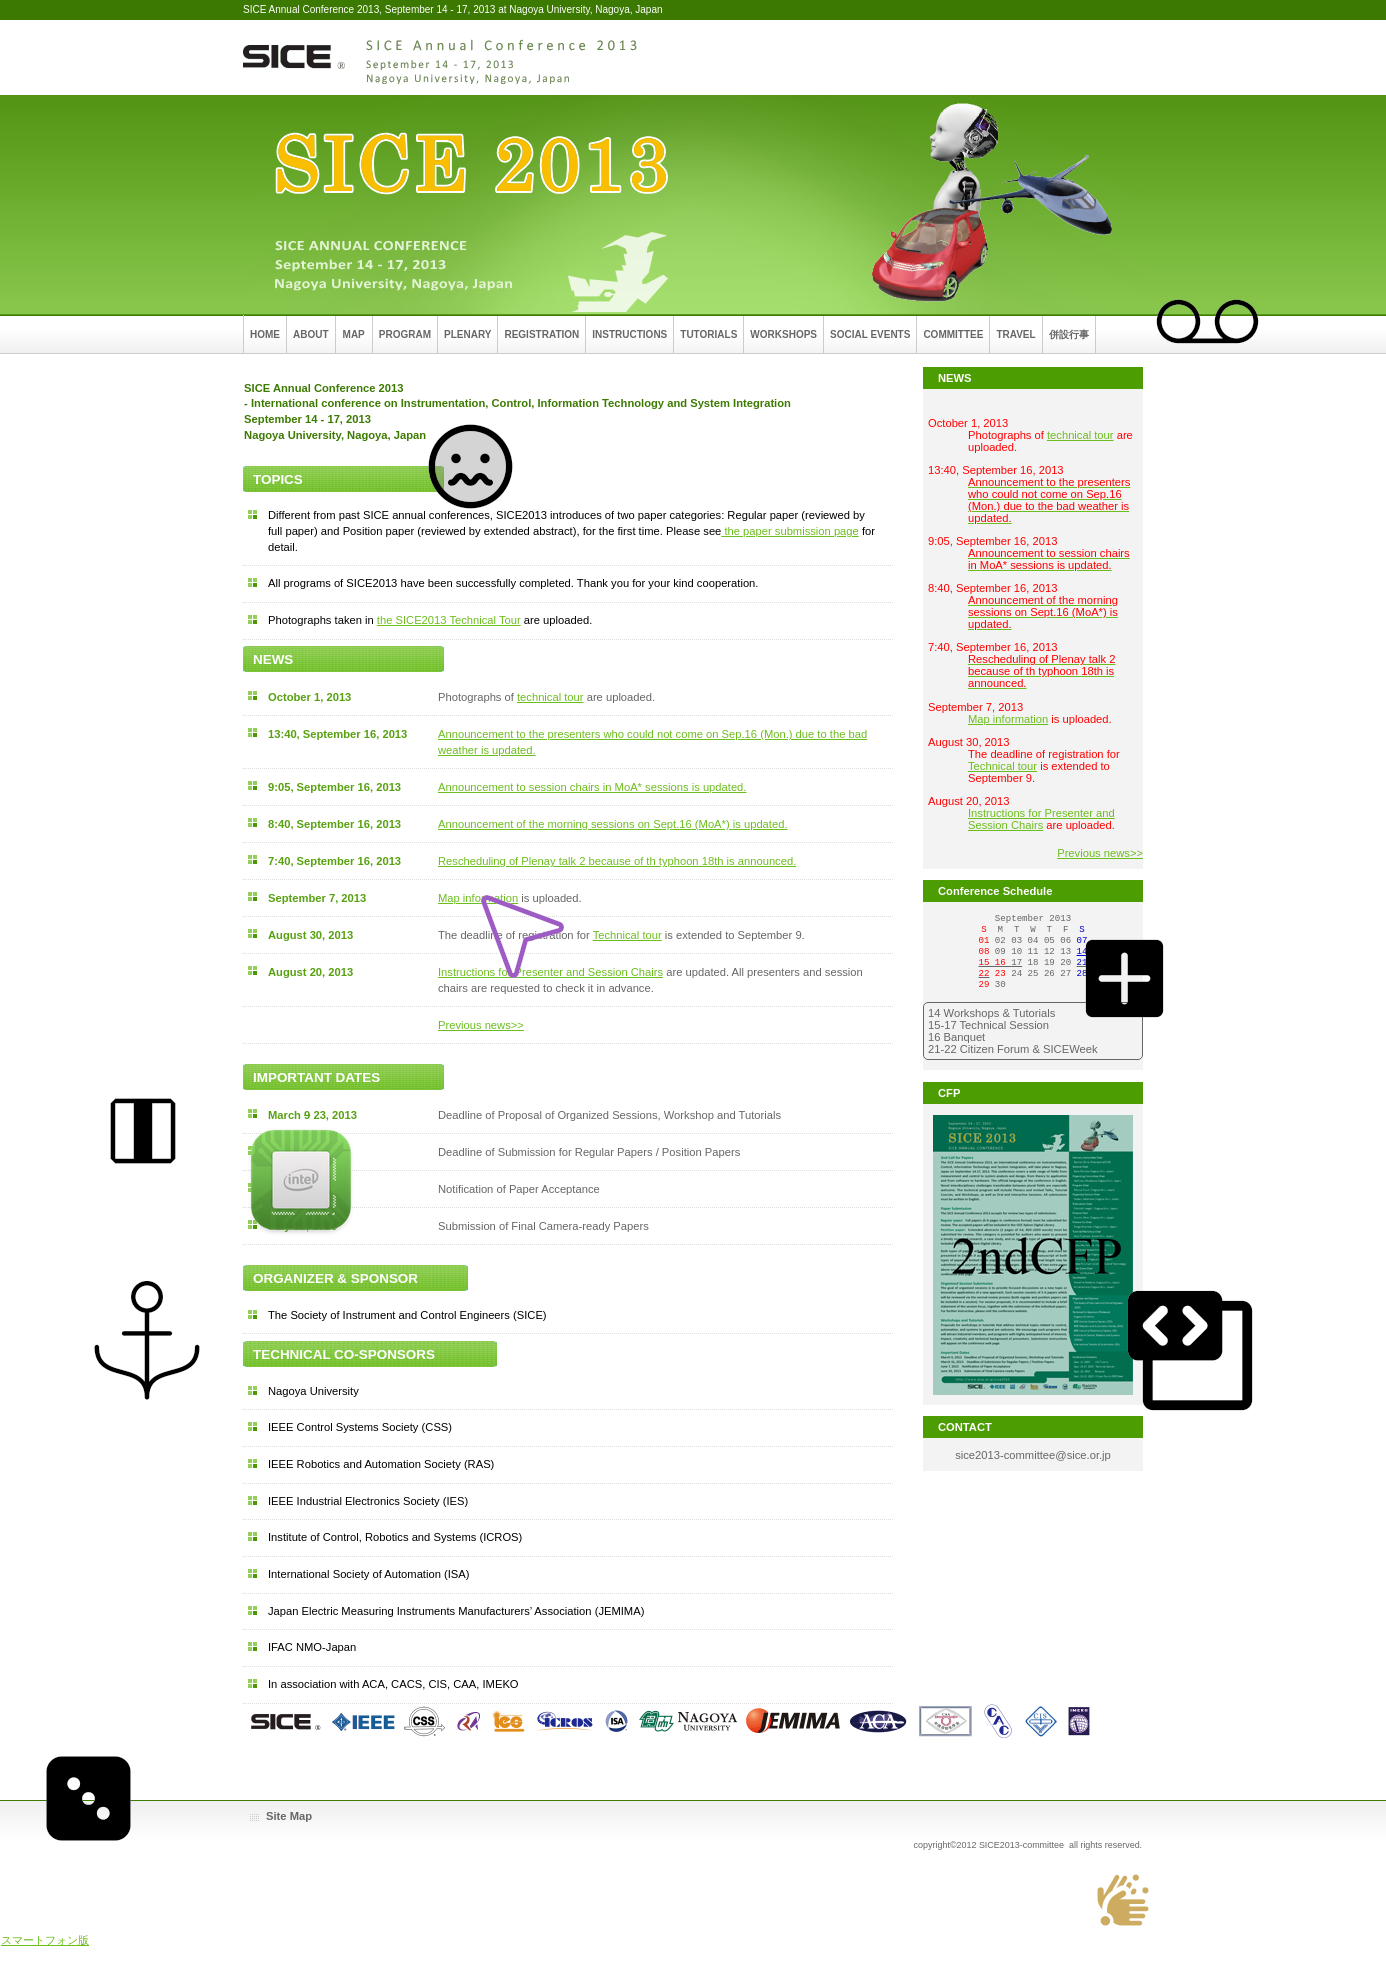 This screenshot has width=1386, height=1971. Describe the element at coordinates (516, 930) in the screenshot. I see `tap to navigate to a destination` at that location.